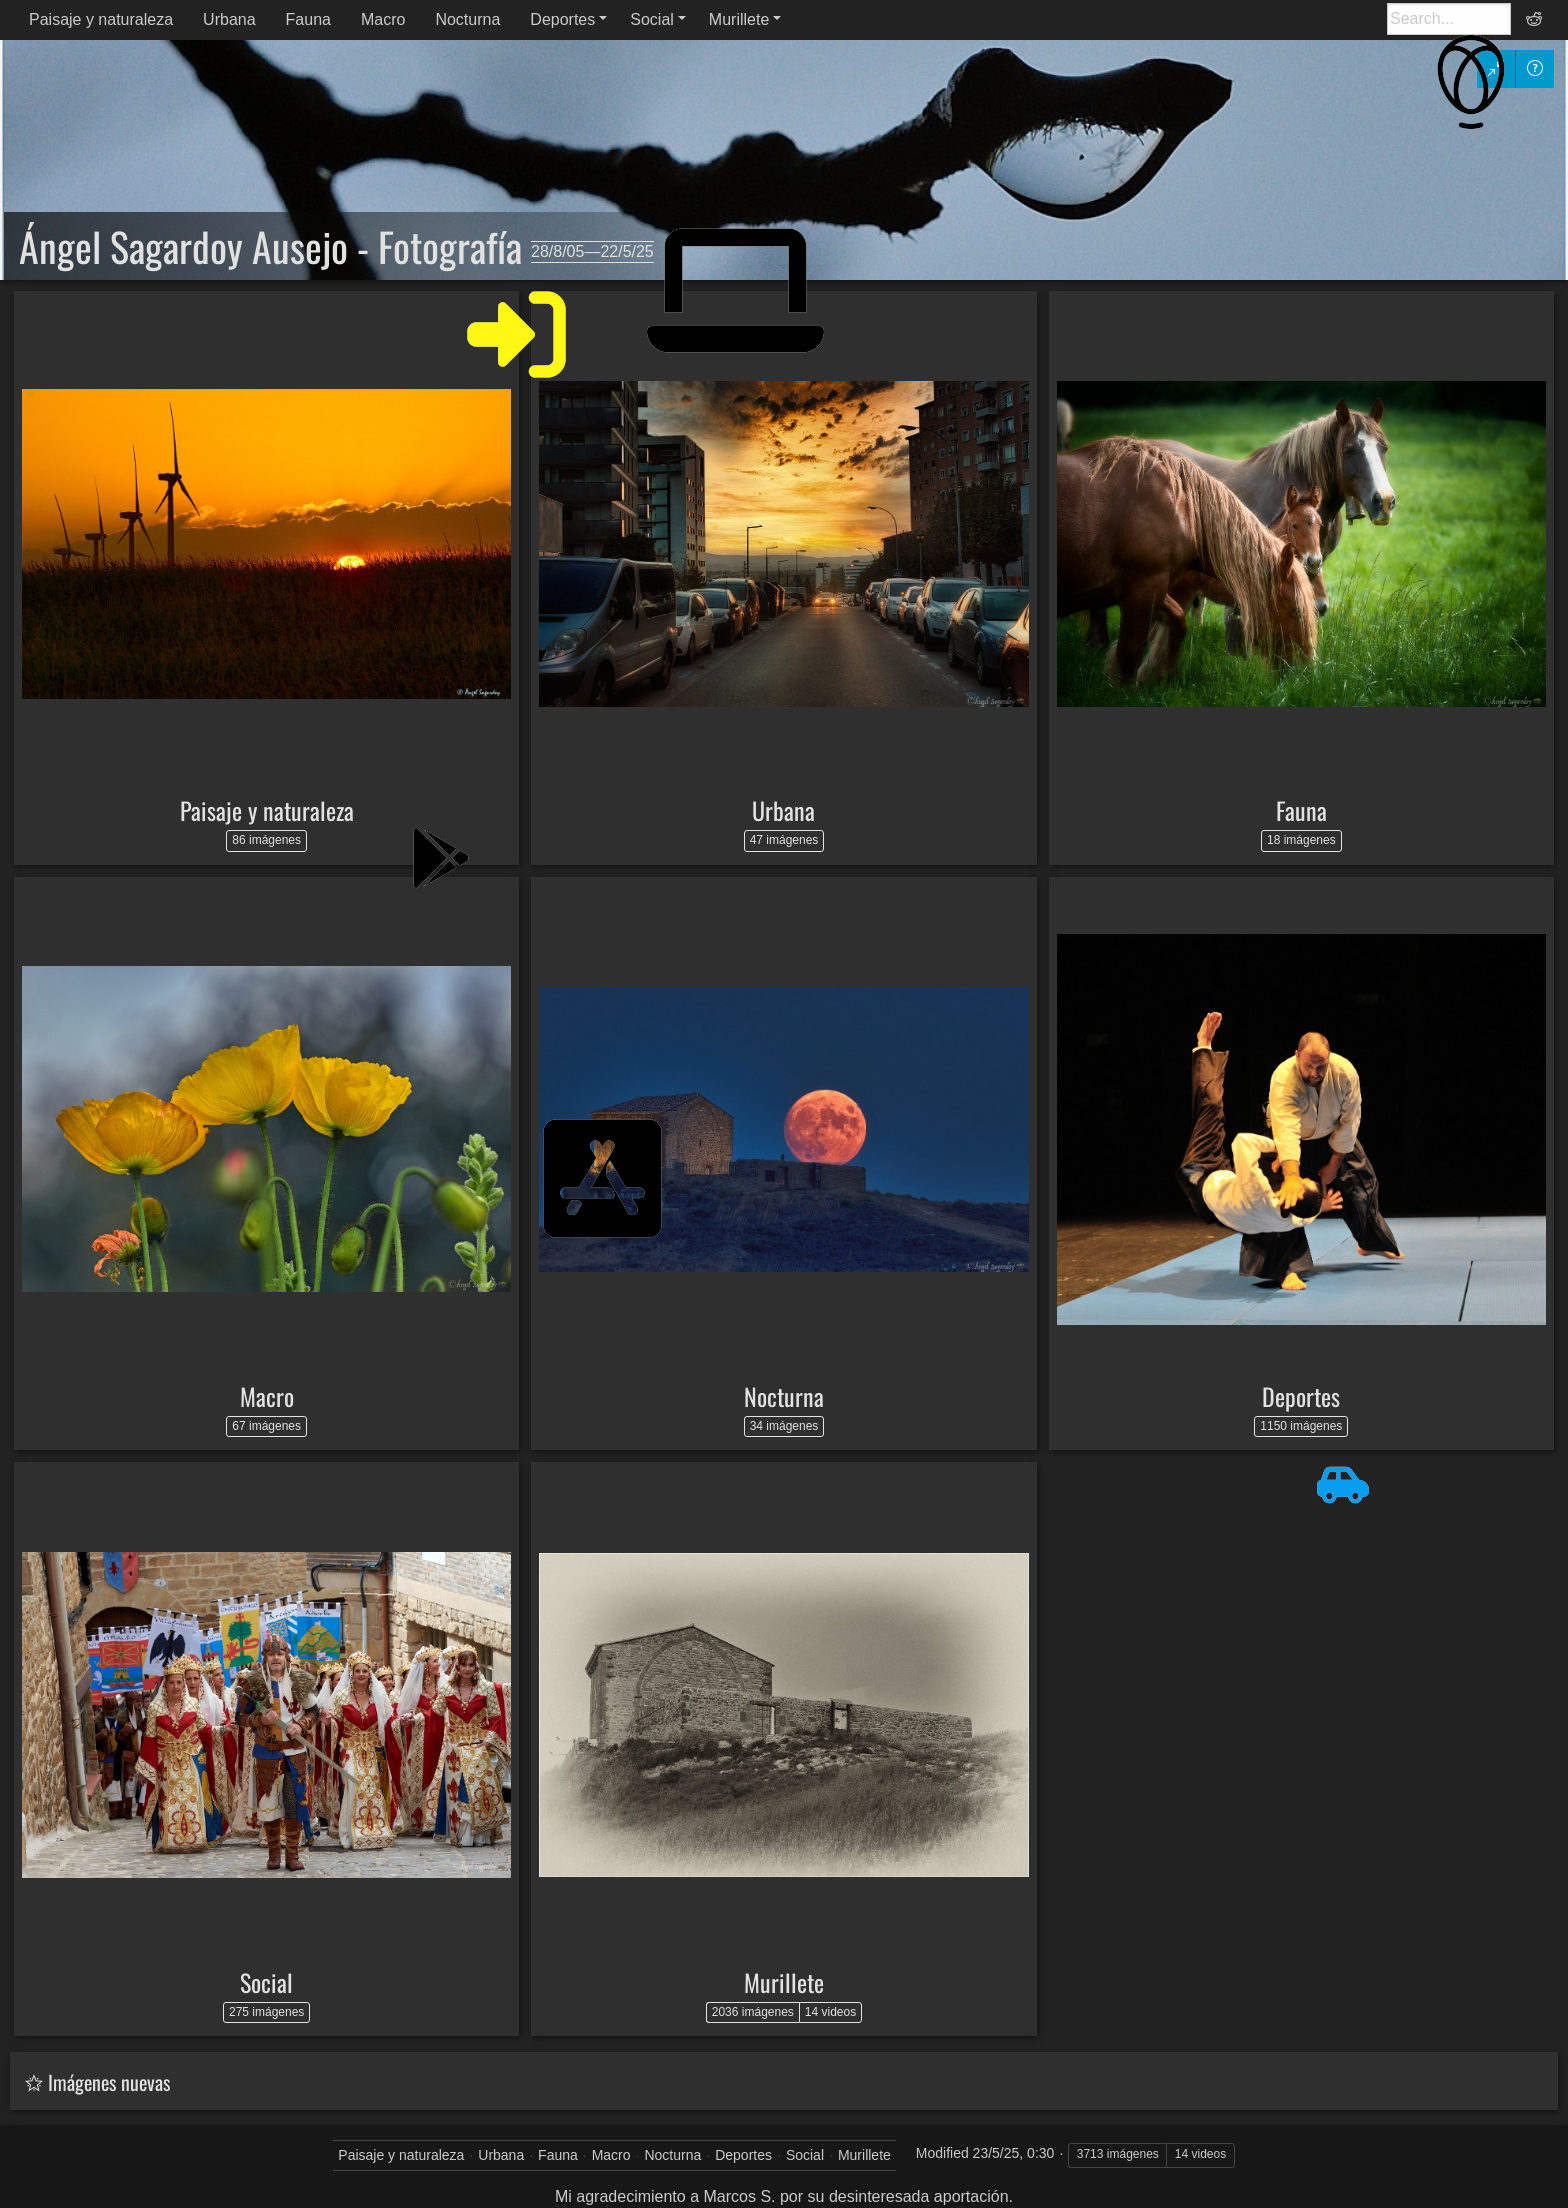 The height and width of the screenshot is (2208, 1568). Describe the element at coordinates (516, 334) in the screenshot. I see `sign in to your account` at that location.